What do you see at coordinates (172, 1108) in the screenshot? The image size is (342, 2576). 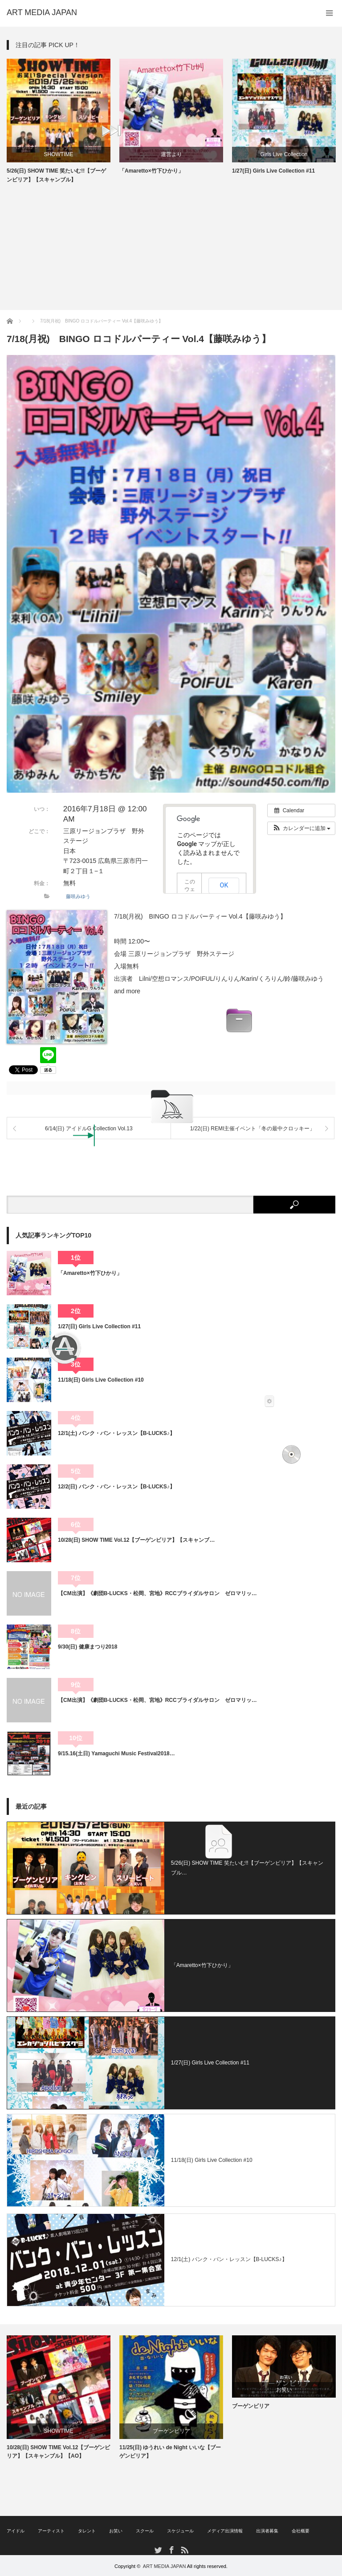 I see `open midjourney projects folder` at bounding box center [172, 1108].